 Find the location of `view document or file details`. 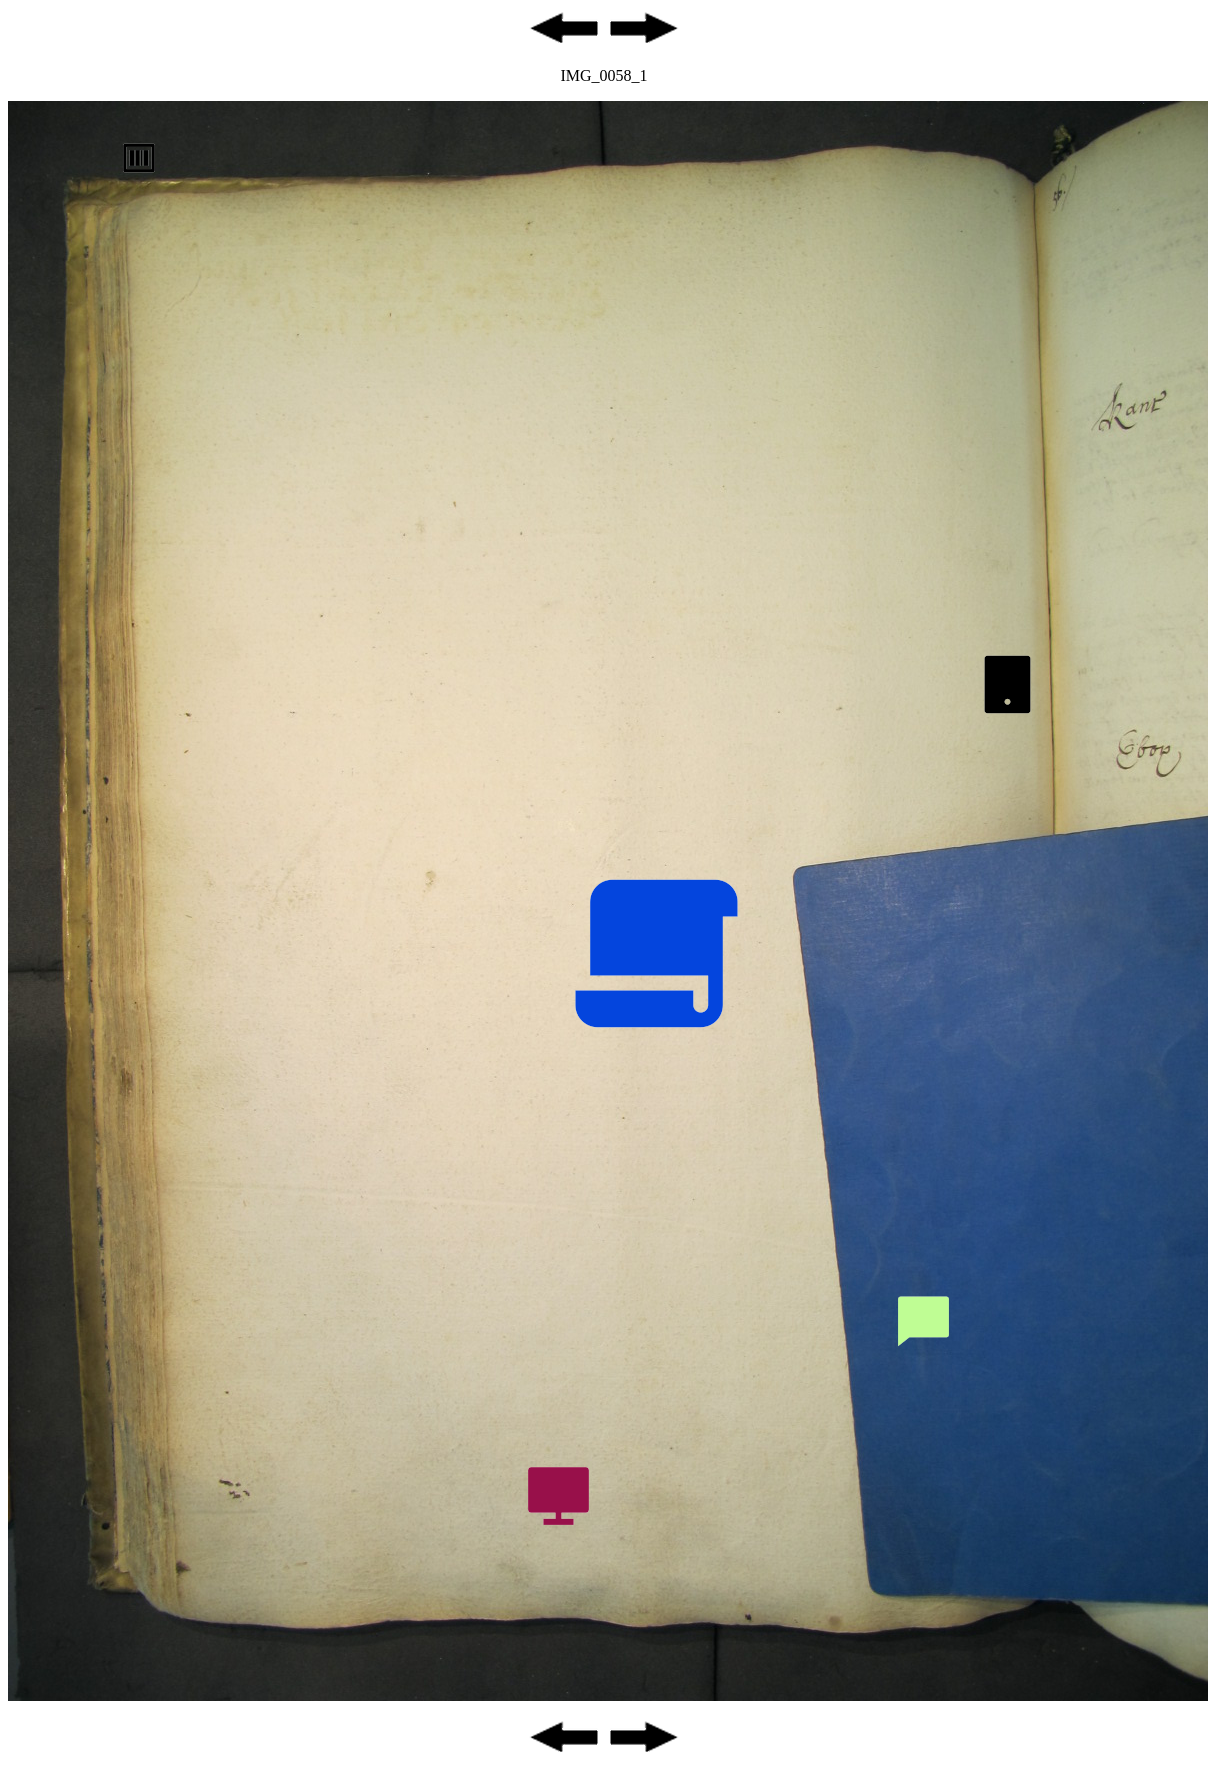

view document or file details is located at coordinates (656, 953).